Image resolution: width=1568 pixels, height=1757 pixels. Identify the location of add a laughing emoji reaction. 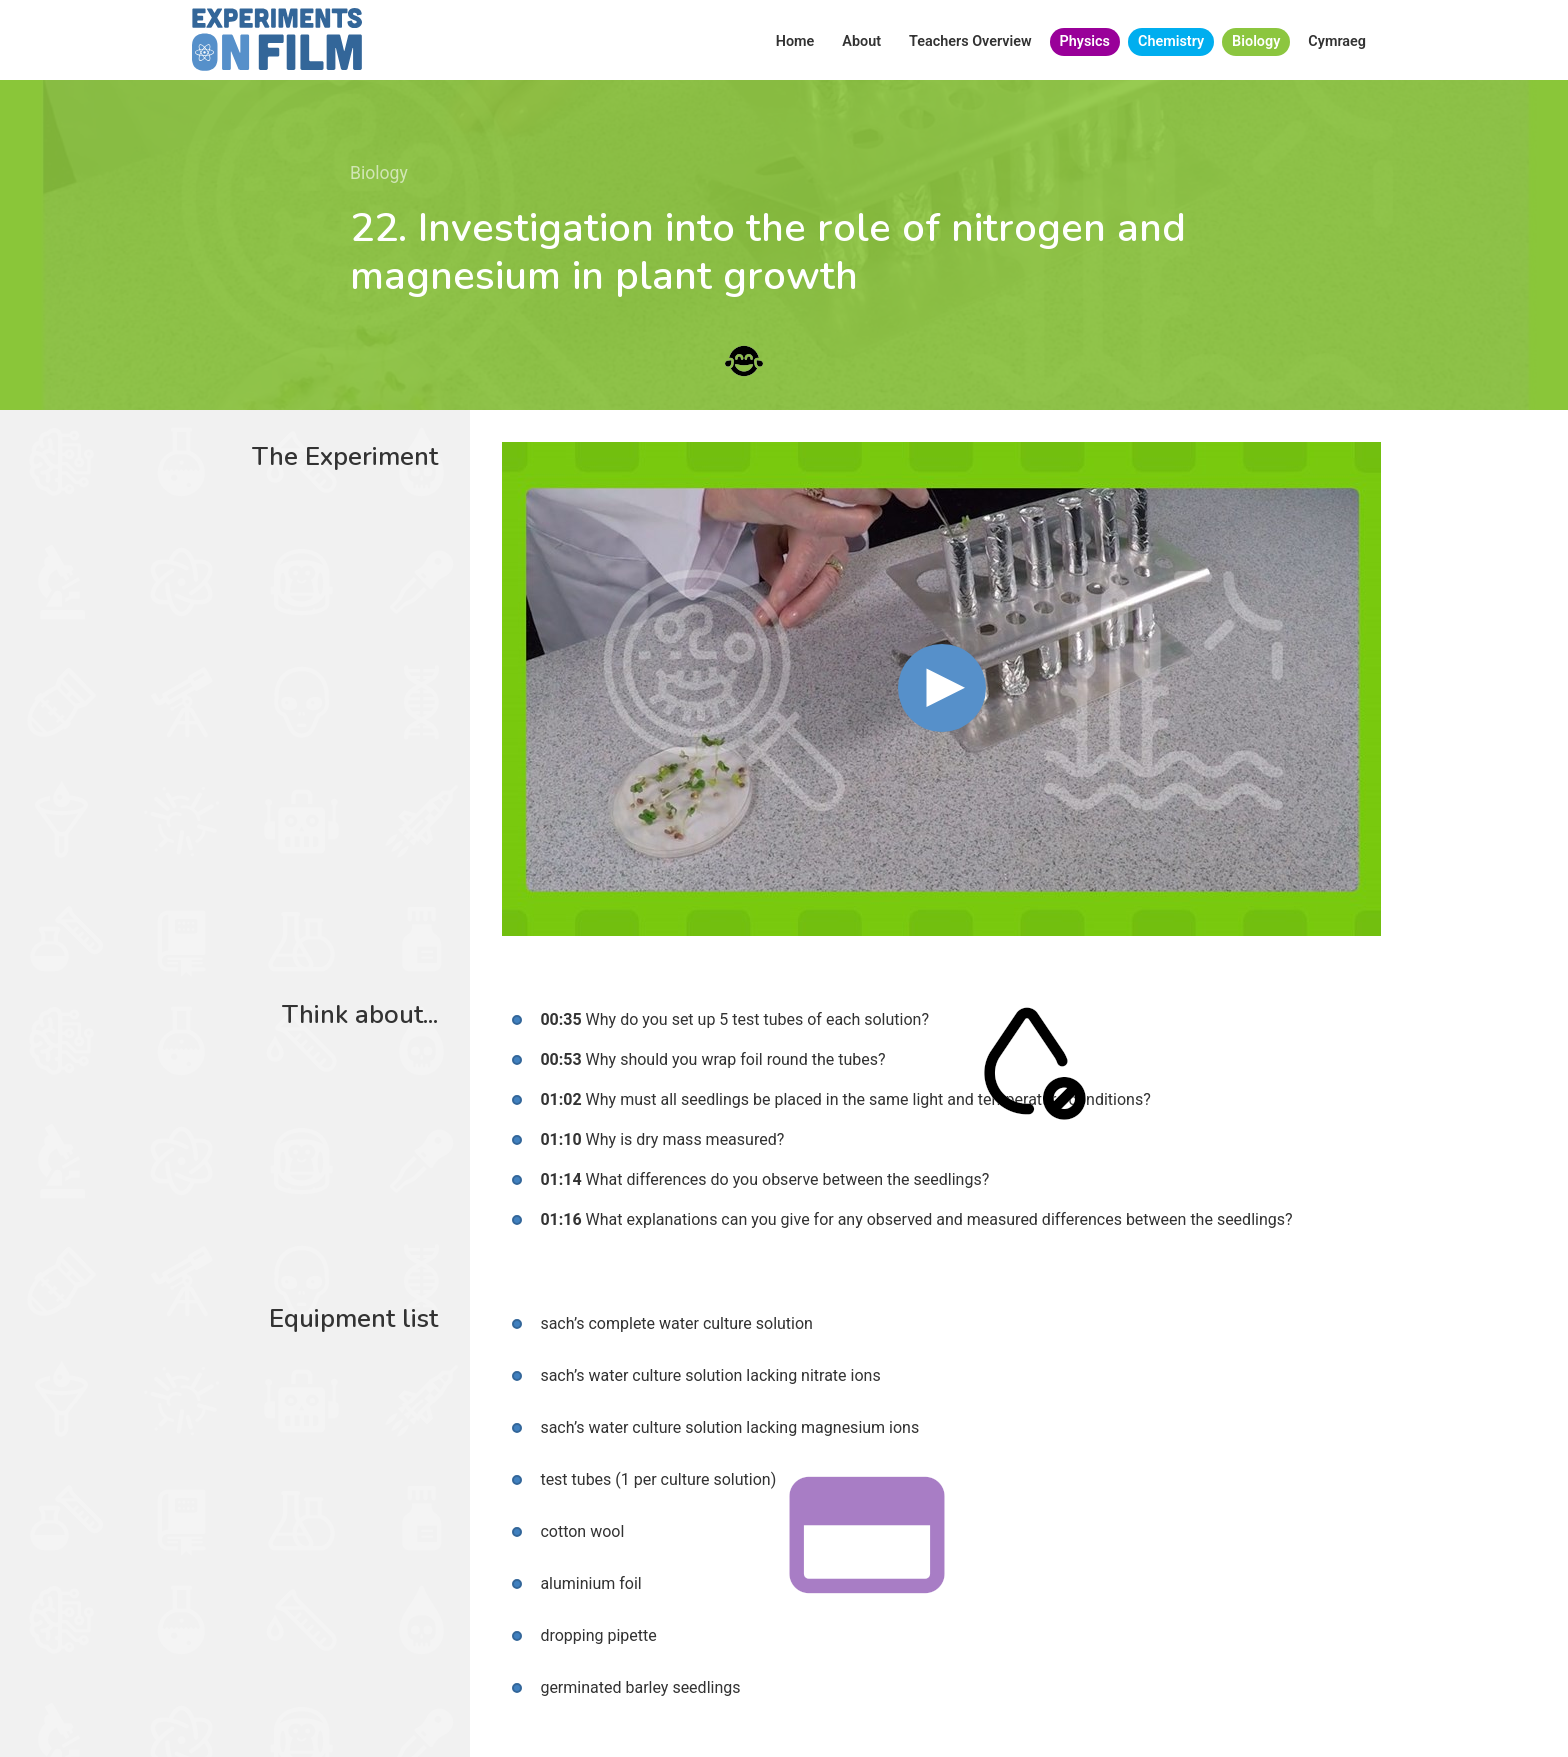
(744, 361).